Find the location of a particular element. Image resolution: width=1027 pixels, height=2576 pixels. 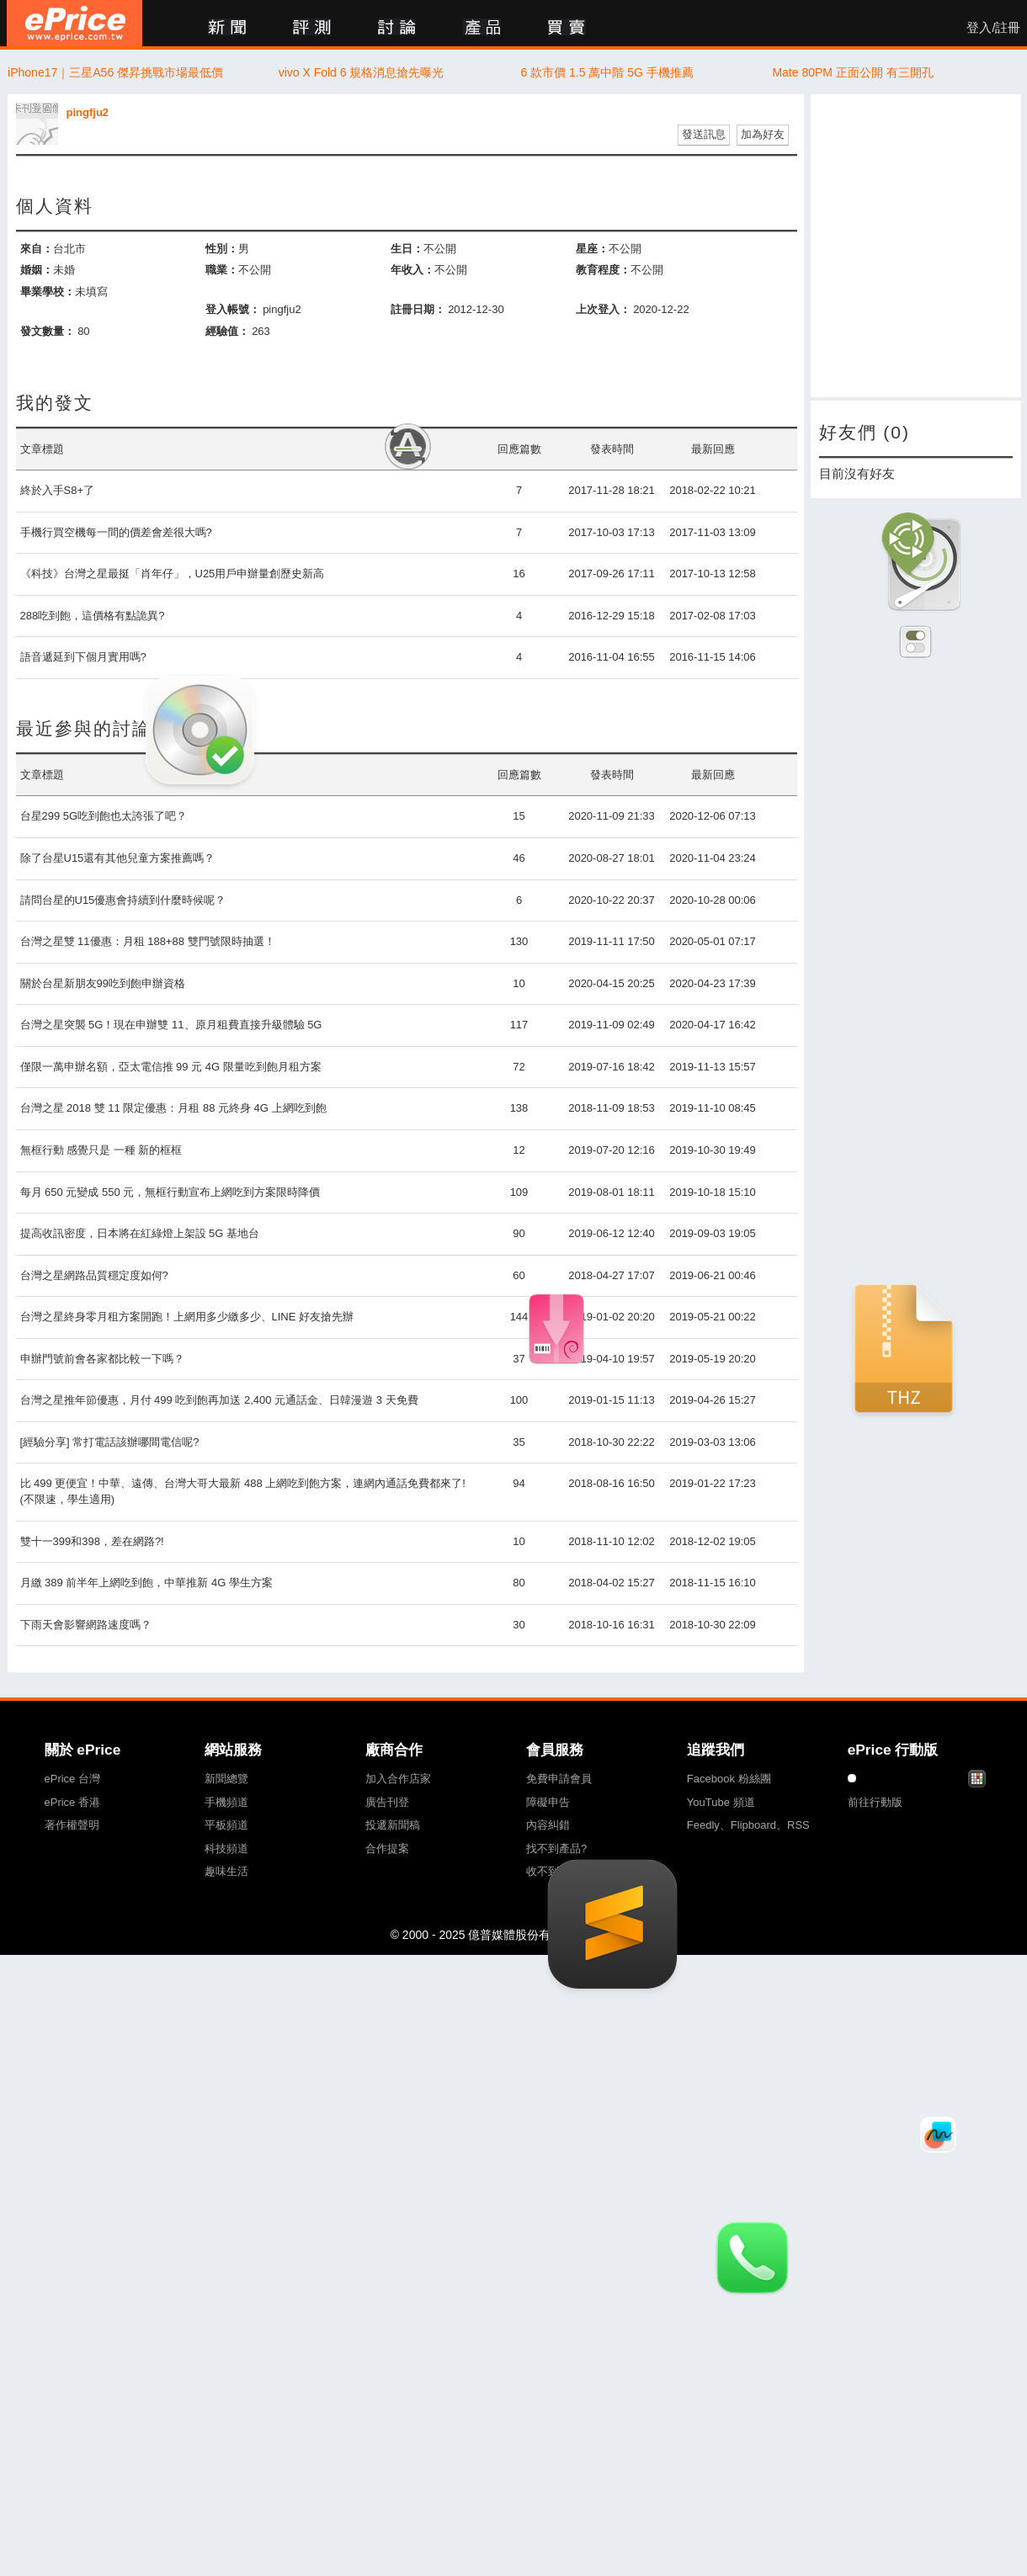

open system tweaks or customization settings is located at coordinates (915, 641).